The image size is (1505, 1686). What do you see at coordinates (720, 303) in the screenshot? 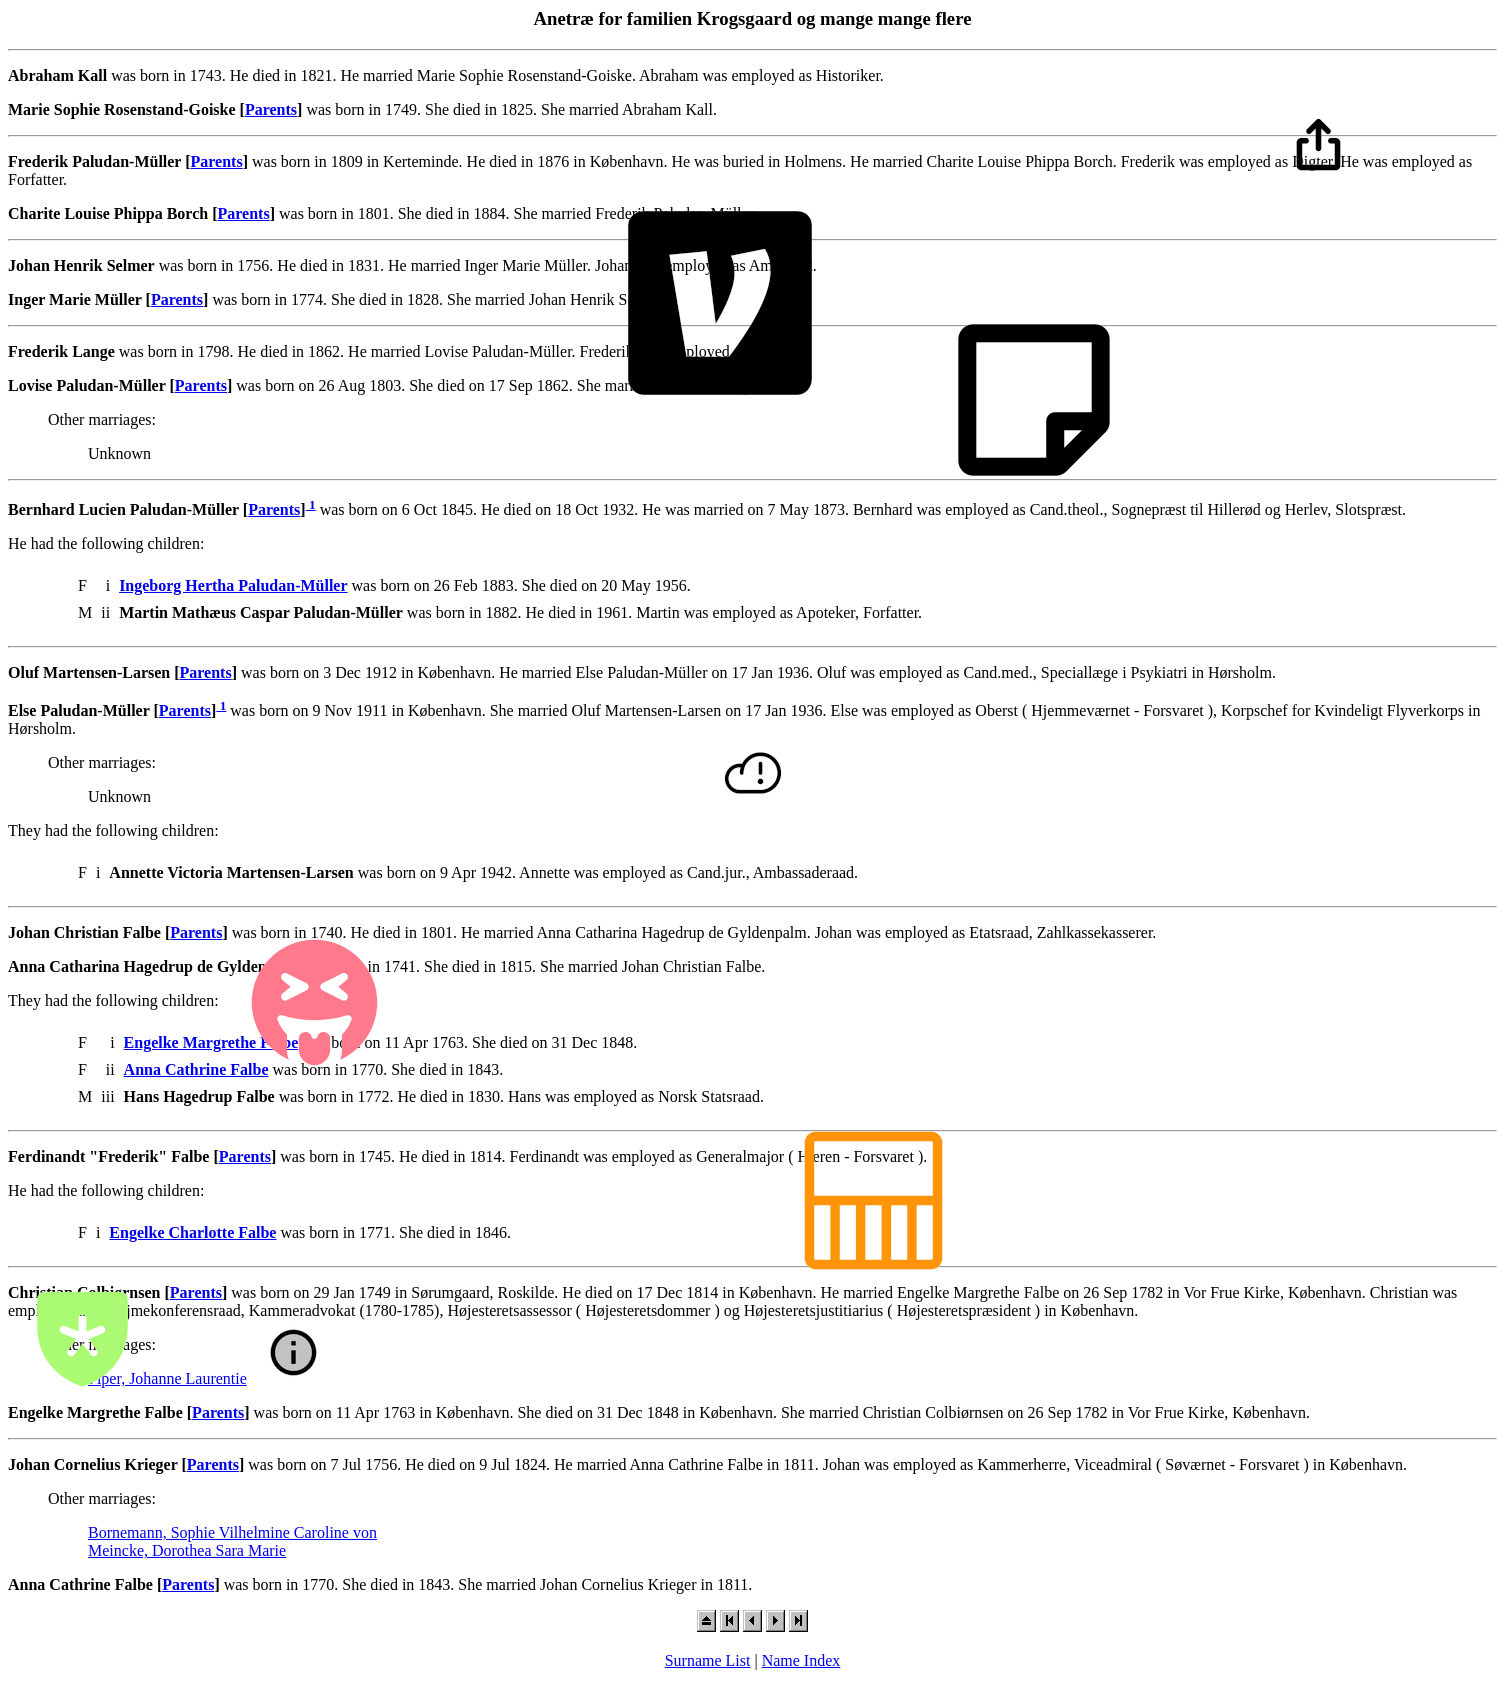
I see `open Venmo app` at bounding box center [720, 303].